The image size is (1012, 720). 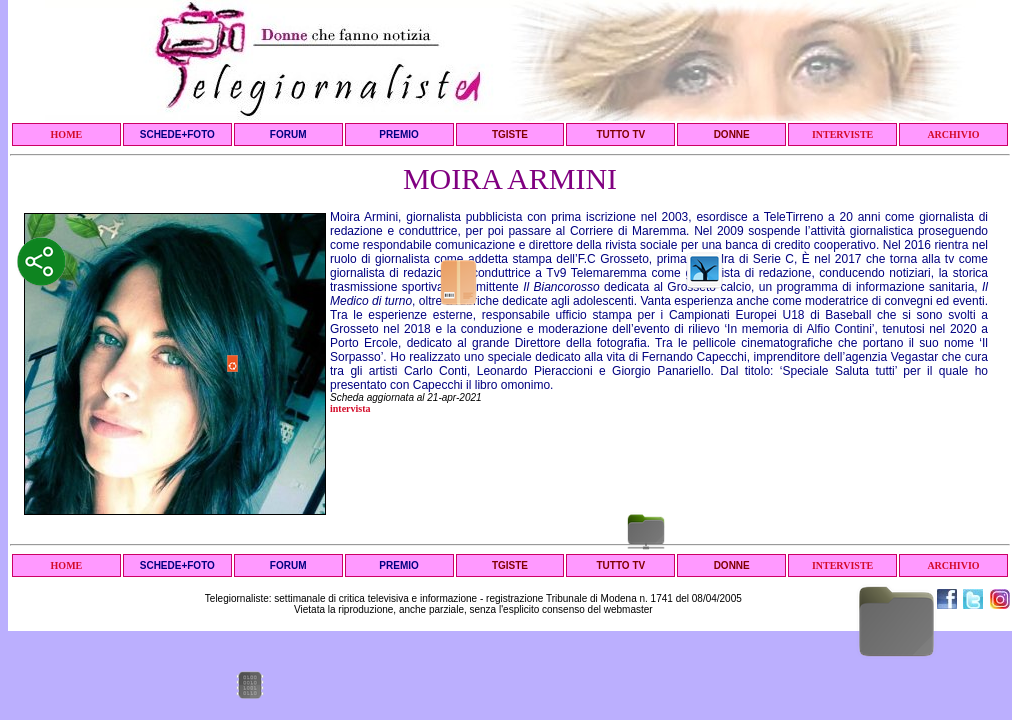 What do you see at coordinates (896, 621) in the screenshot?
I see `open a folder to view its contents` at bounding box center [896, 621].